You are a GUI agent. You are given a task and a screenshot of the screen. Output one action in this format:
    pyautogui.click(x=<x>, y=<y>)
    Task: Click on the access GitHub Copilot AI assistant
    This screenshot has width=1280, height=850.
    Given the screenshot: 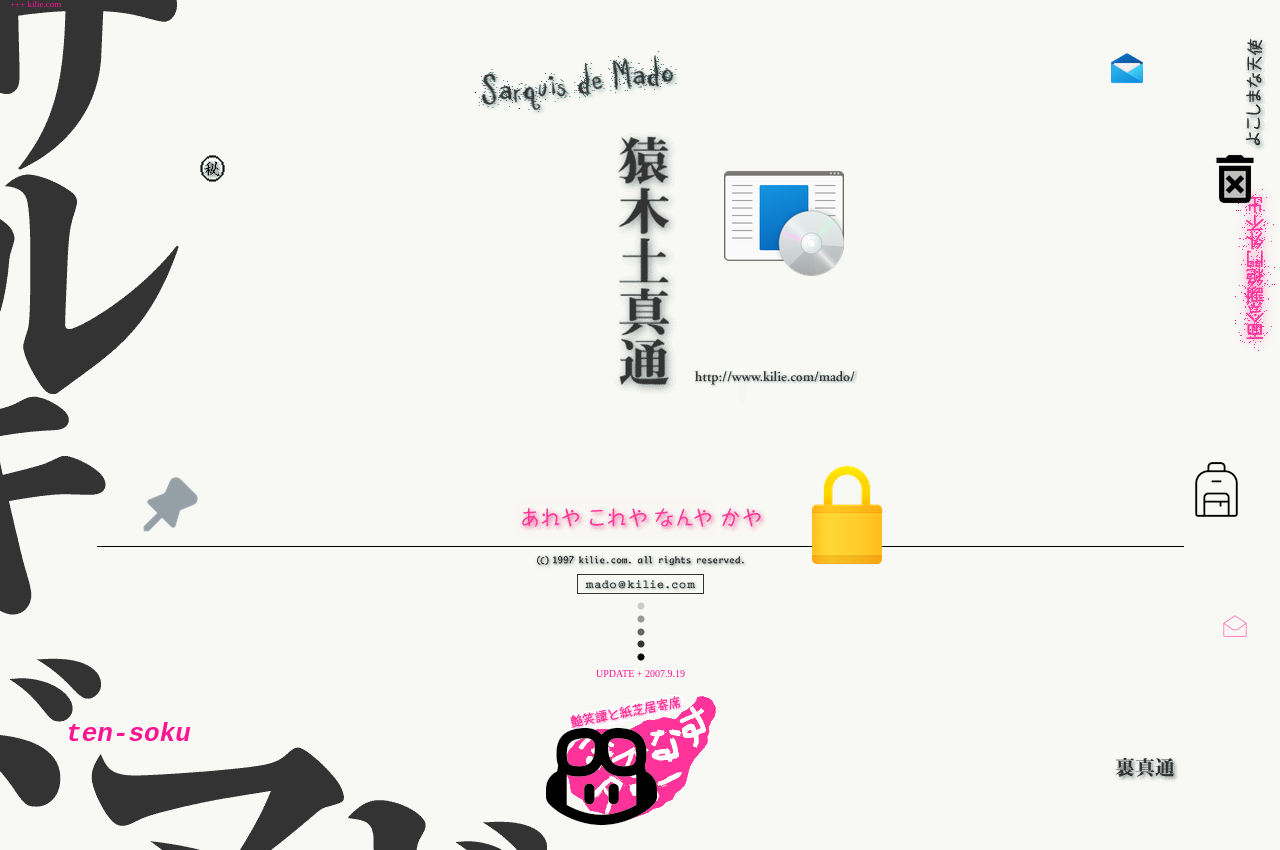 What is the action you would take?
    pyautogui.click(x=601, y=776)
    